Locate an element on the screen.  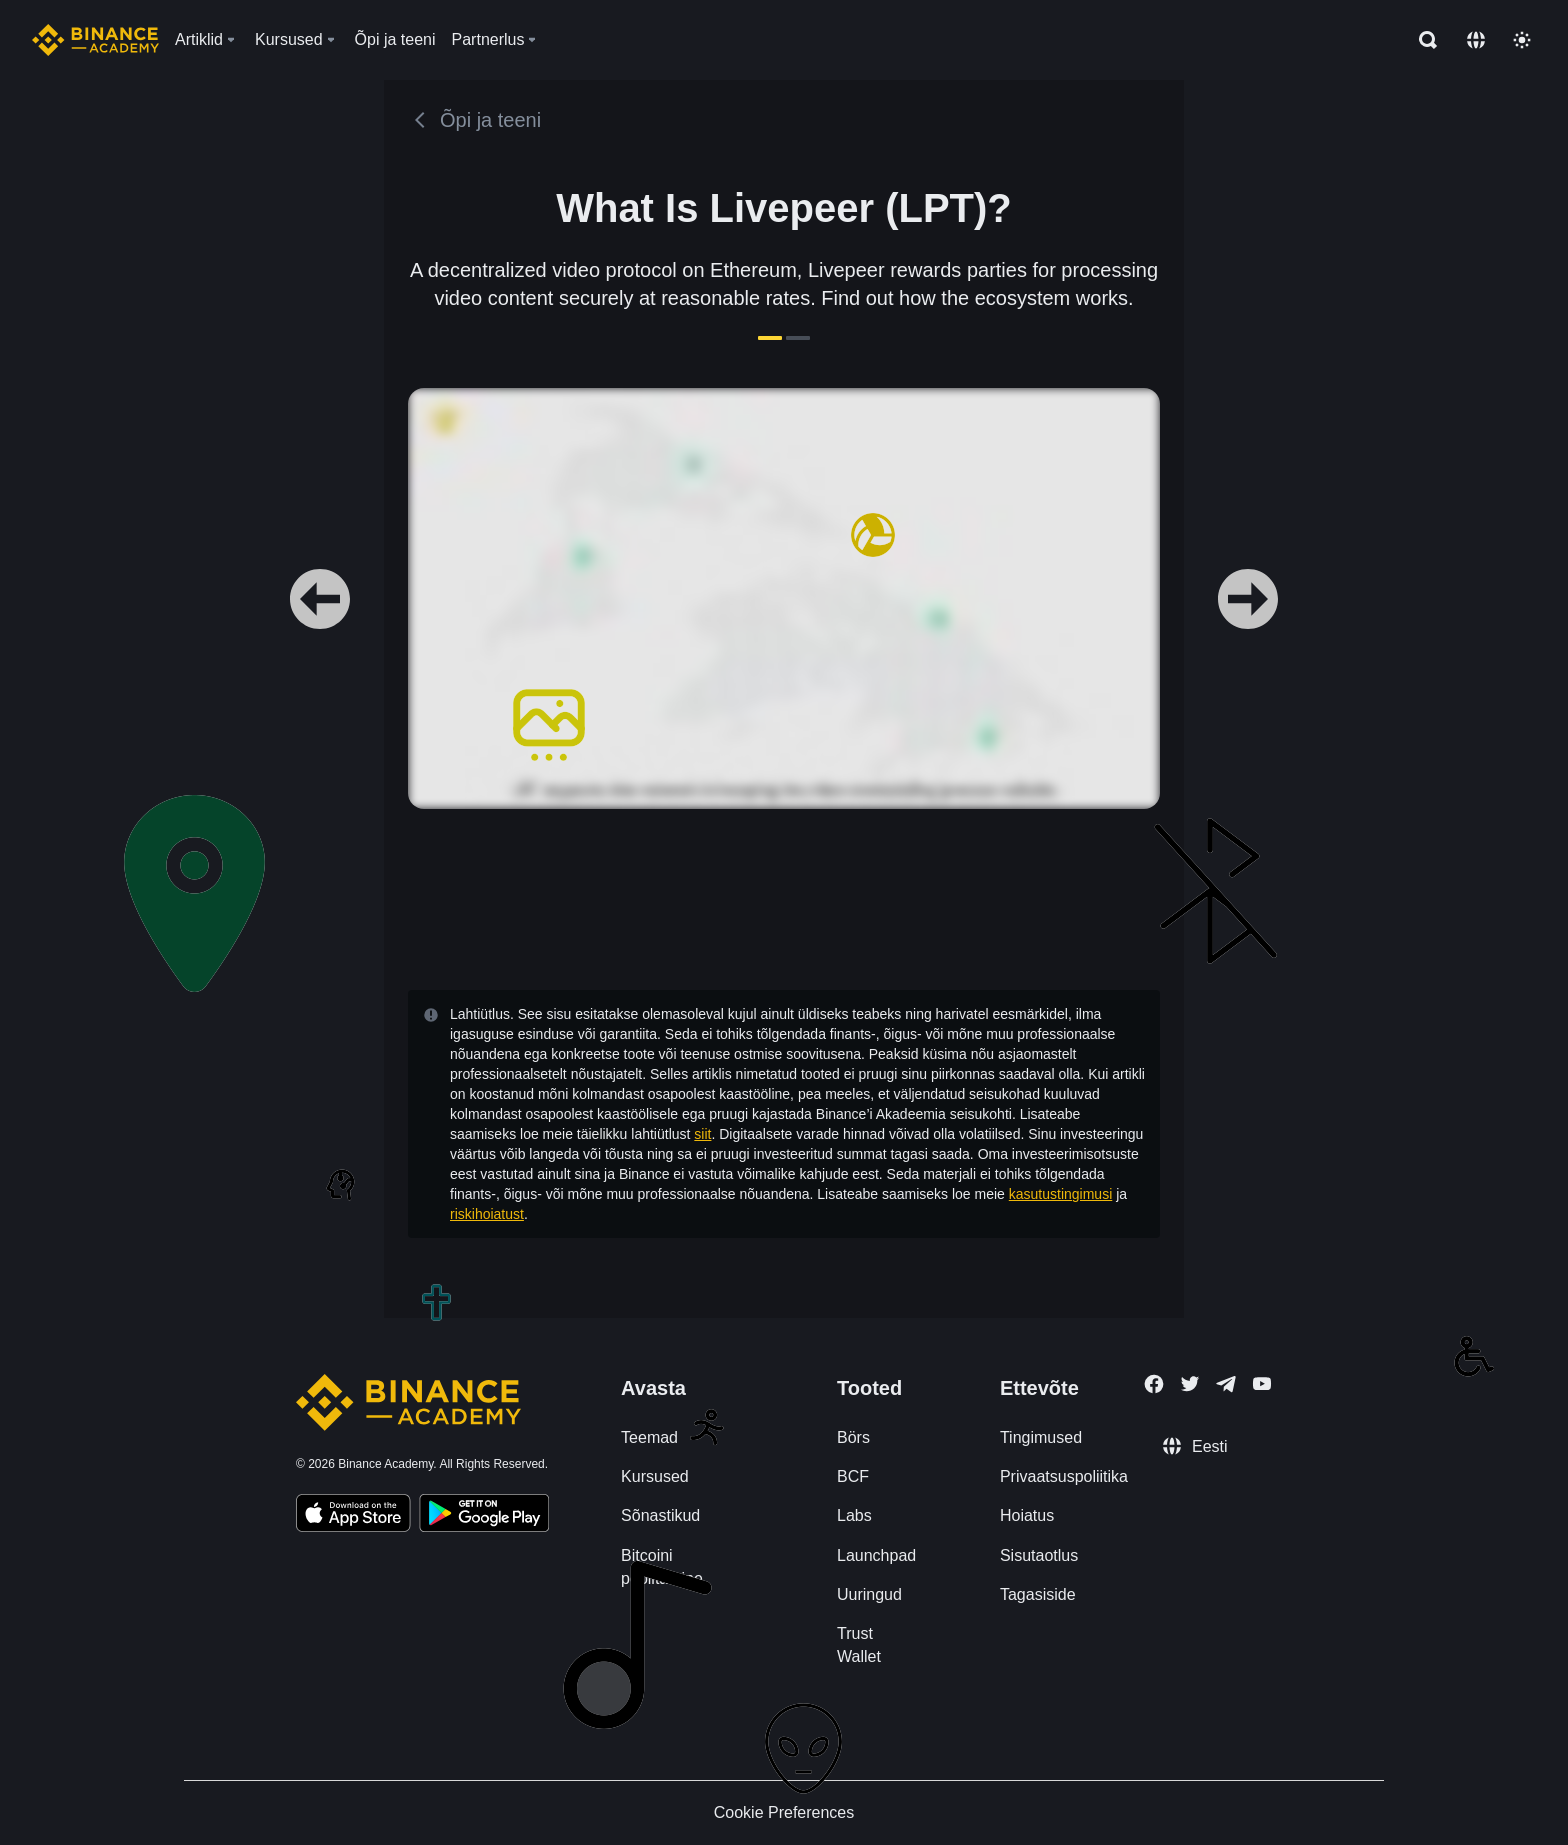
access AI or machine learning features is located at coordinates (341, 1185).